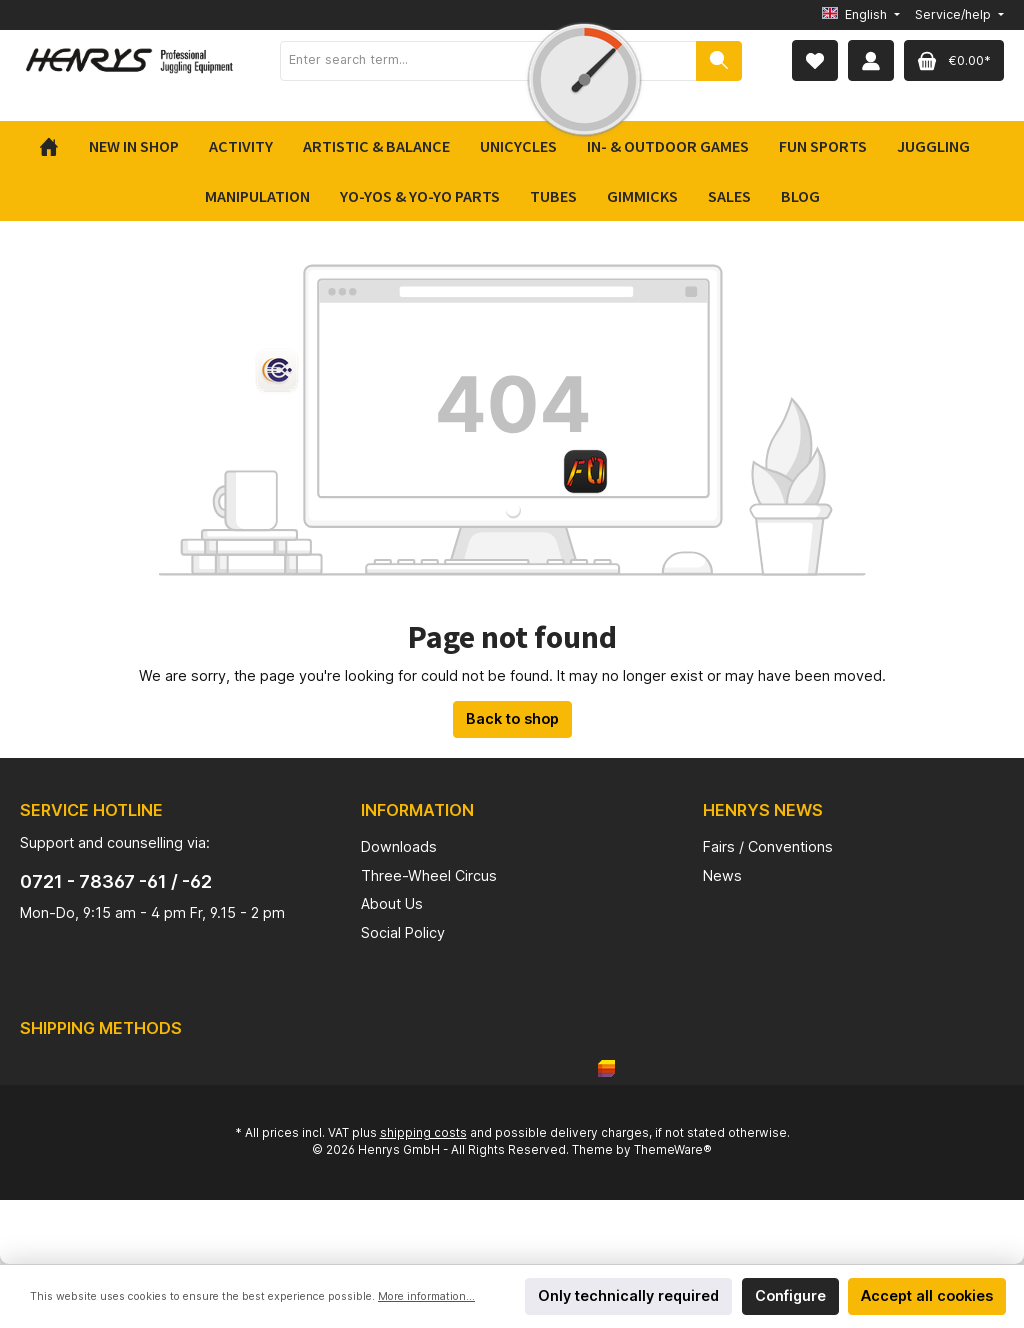 This screenshot has width=1024, height=1328. What do you see at coordinates (585, 471) in the screenshot?
I see `launch the flatout racing game` at bounding box center [585, 471].